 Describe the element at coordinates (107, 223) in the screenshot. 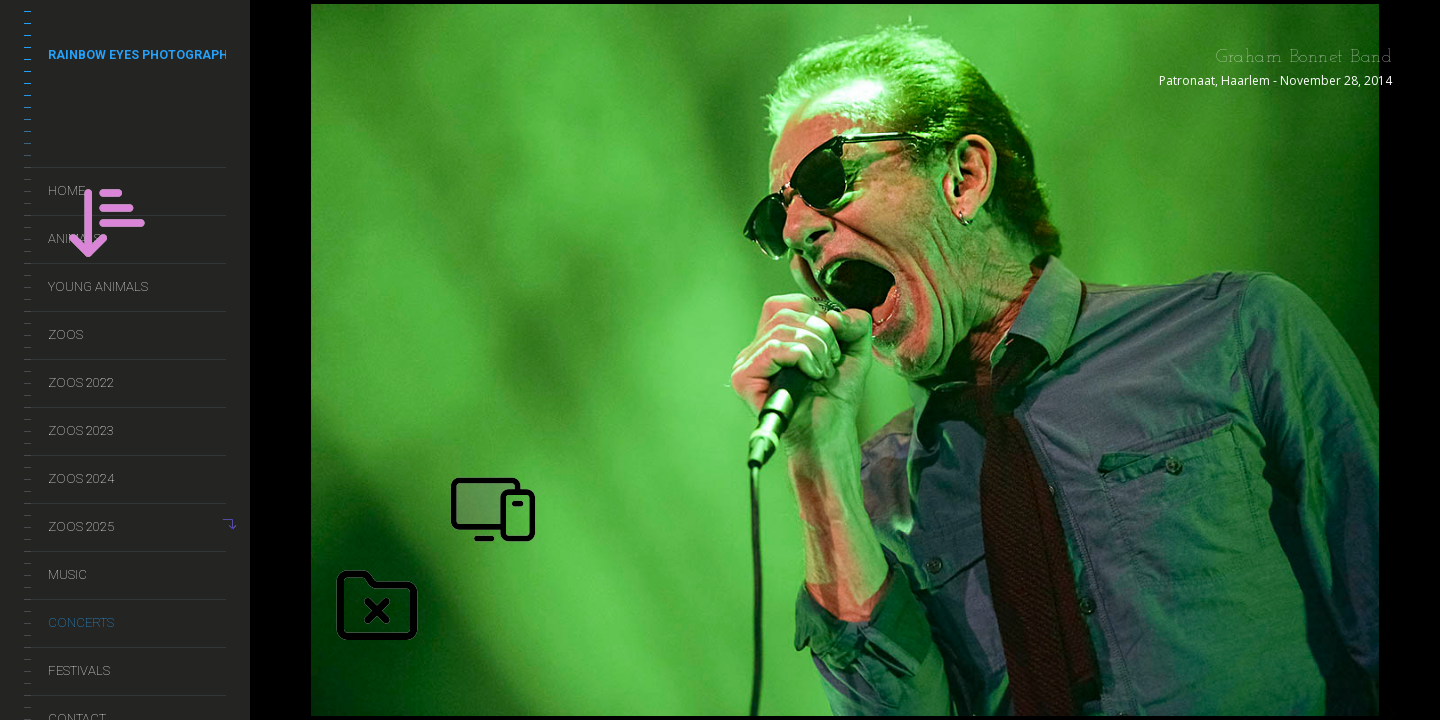

I see `sort items from smallest to largest` at that location.